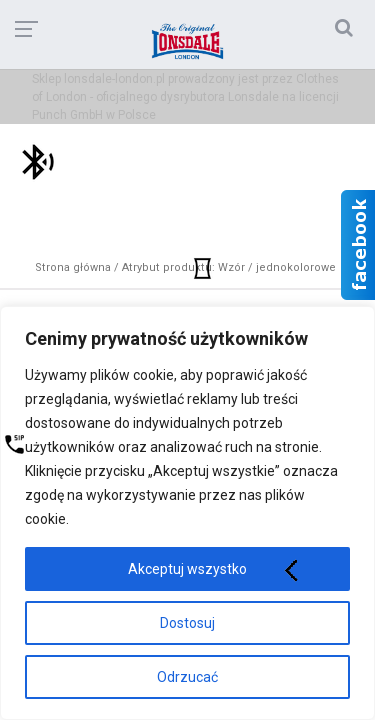 Image resolution: width=375 pixels, height=720 pixels. I want to click on switch to vertical panorama capture mode, so click(202, 268).